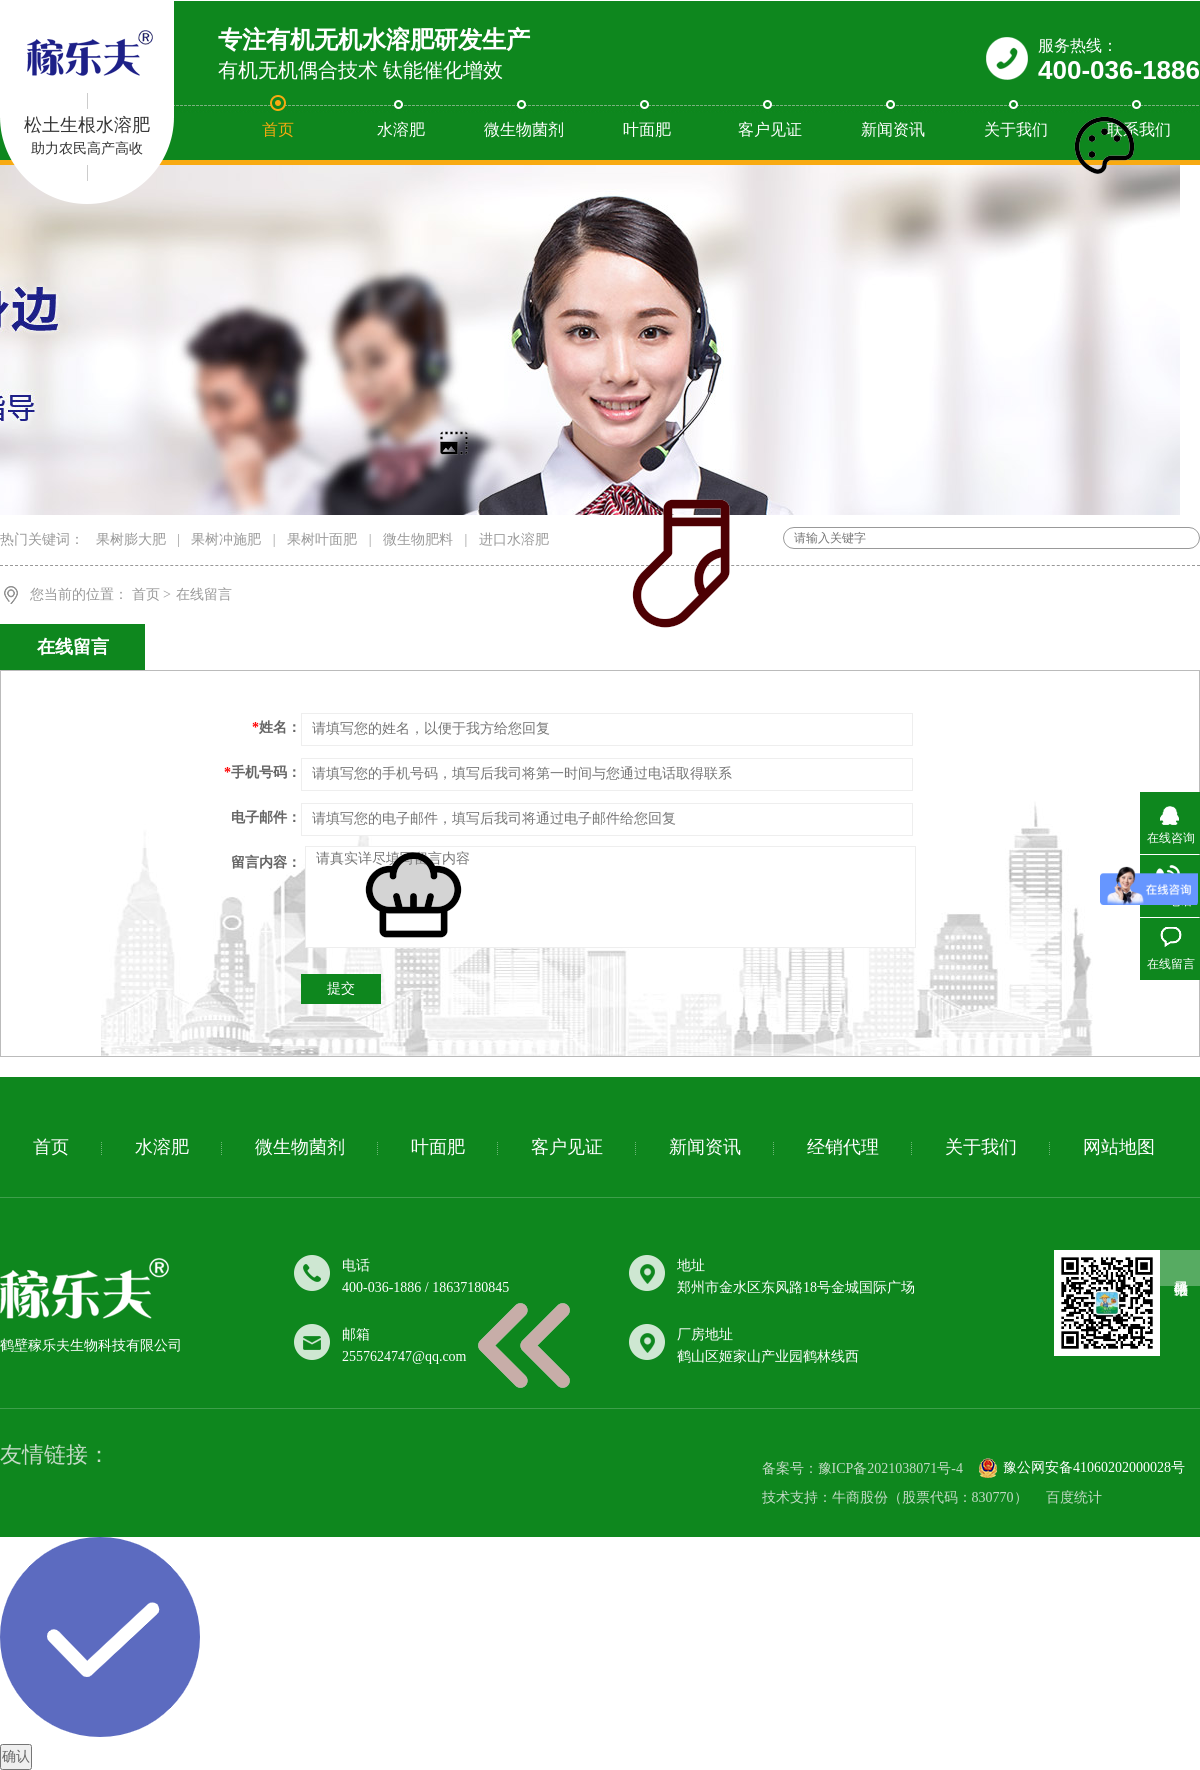  I want to click on resize image to large format, so click(454, 443).